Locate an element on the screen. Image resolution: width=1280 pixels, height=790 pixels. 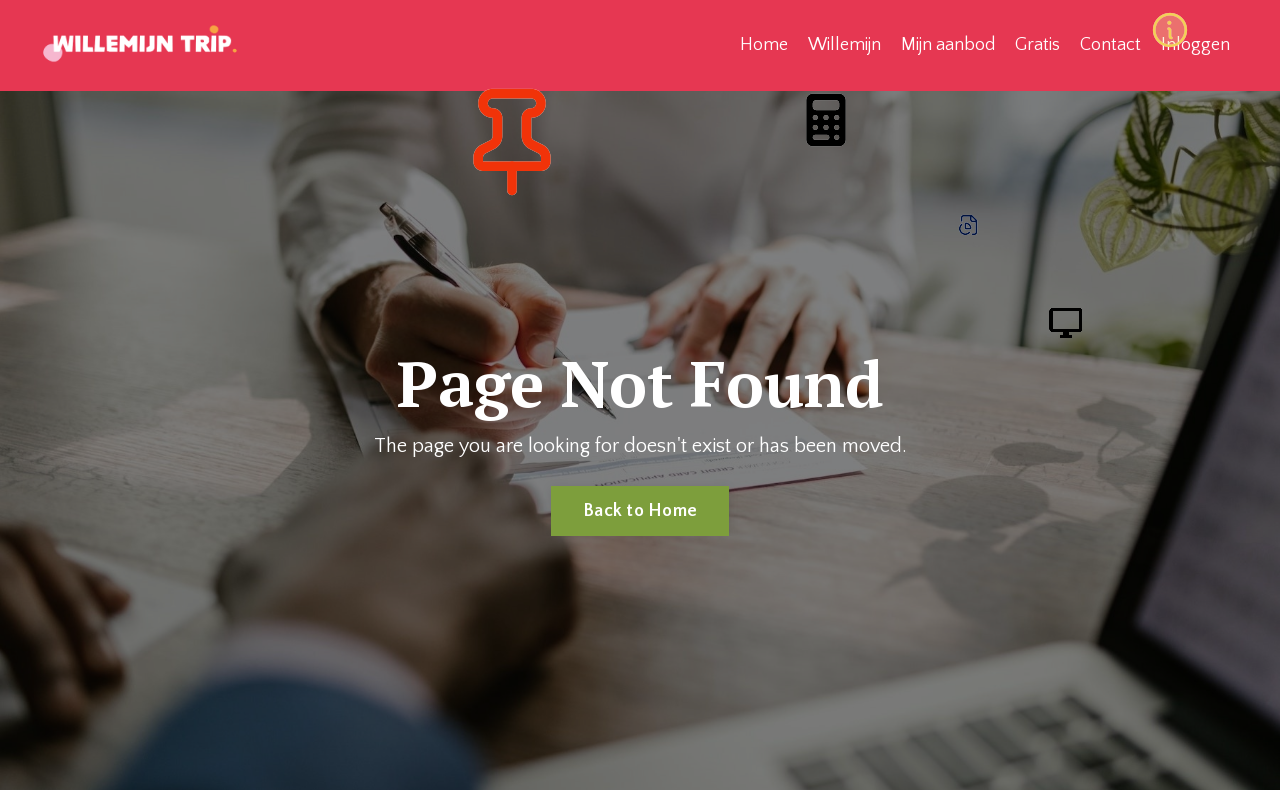
view pie chart report is located at coordinates (969, 225).